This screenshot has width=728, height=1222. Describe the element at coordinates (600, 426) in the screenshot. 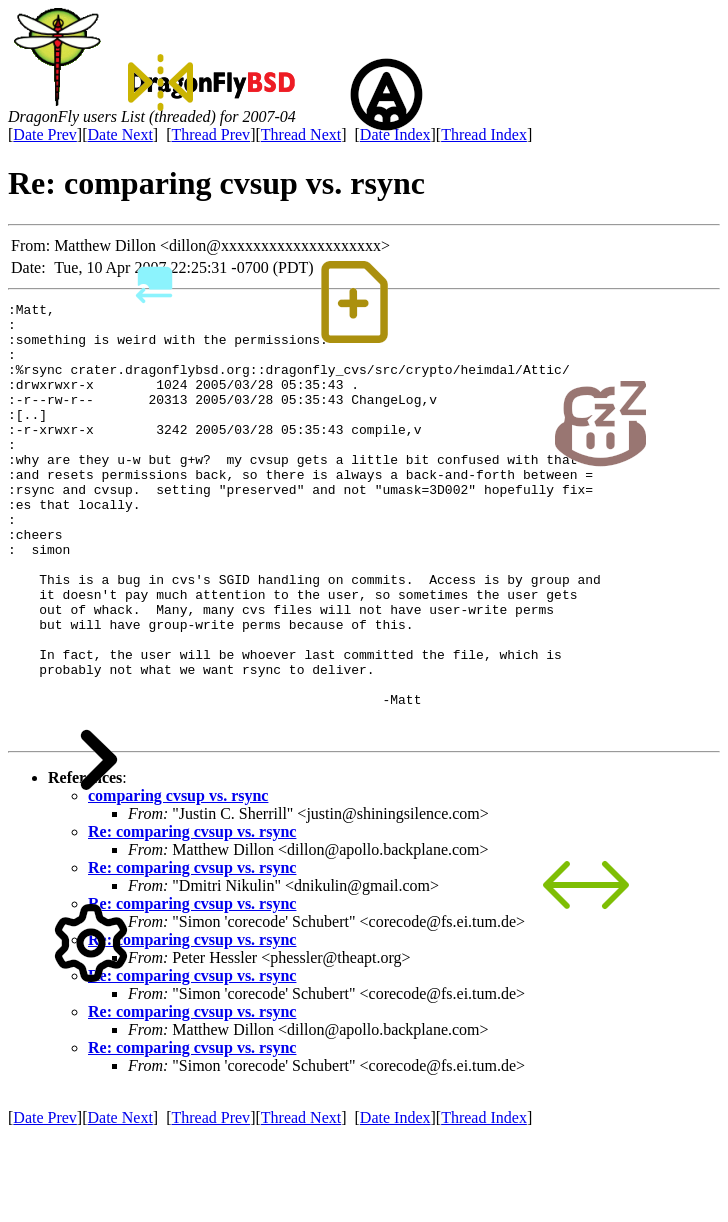

I see `temporarily disable github copilot suggestions` at that location.